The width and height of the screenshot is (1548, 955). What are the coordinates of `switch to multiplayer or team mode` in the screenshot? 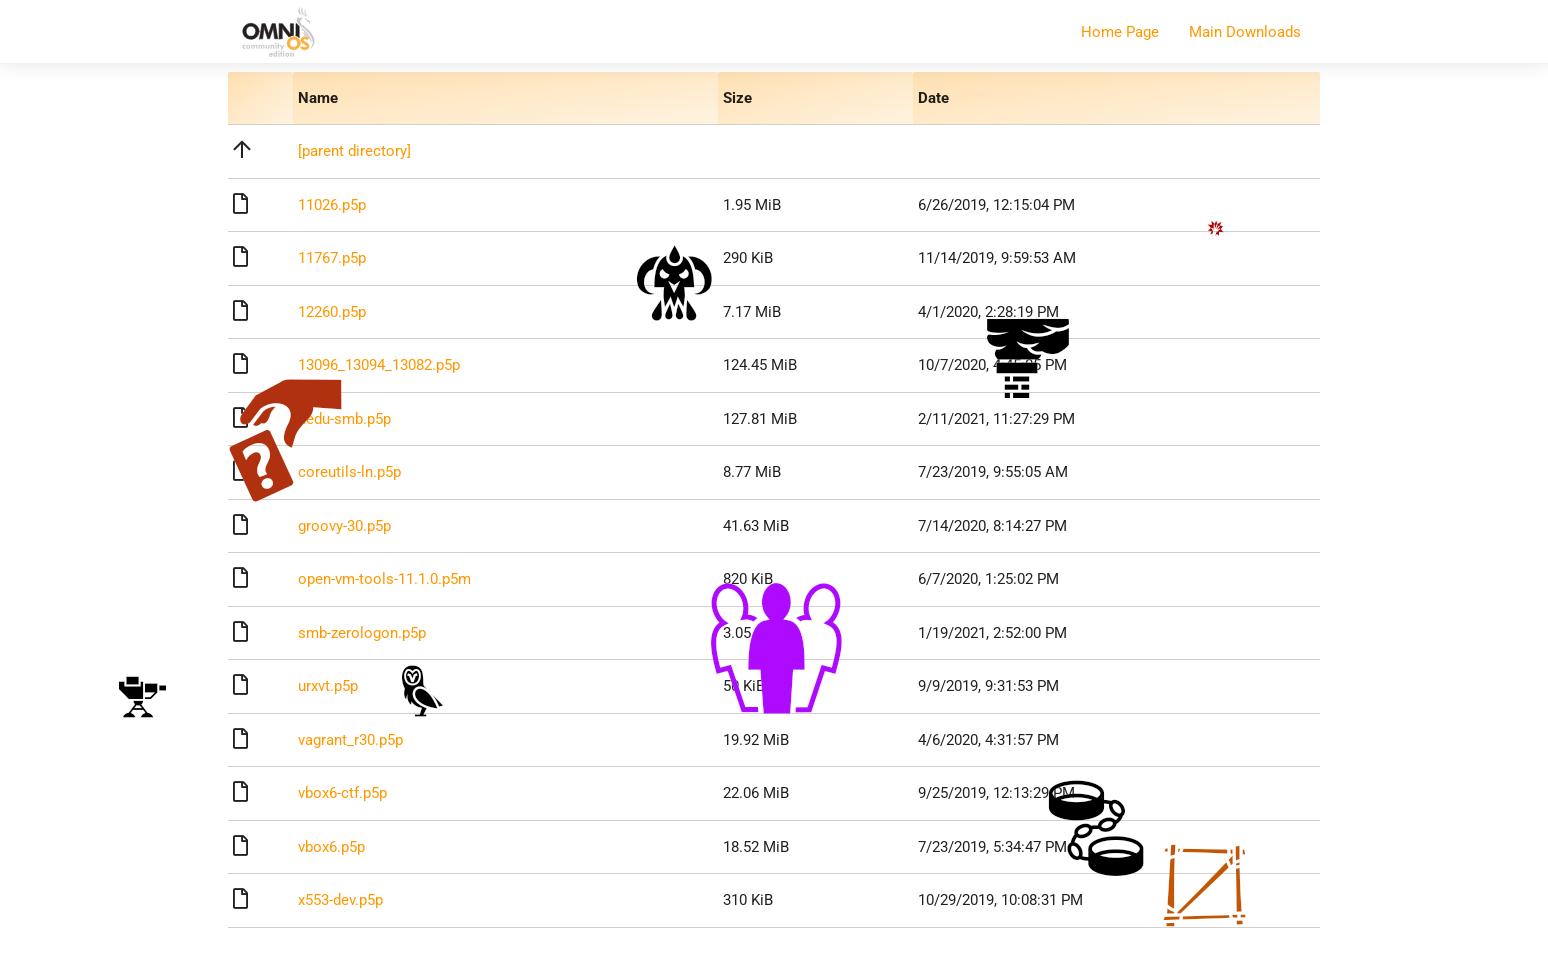 It's located at (776, 648).